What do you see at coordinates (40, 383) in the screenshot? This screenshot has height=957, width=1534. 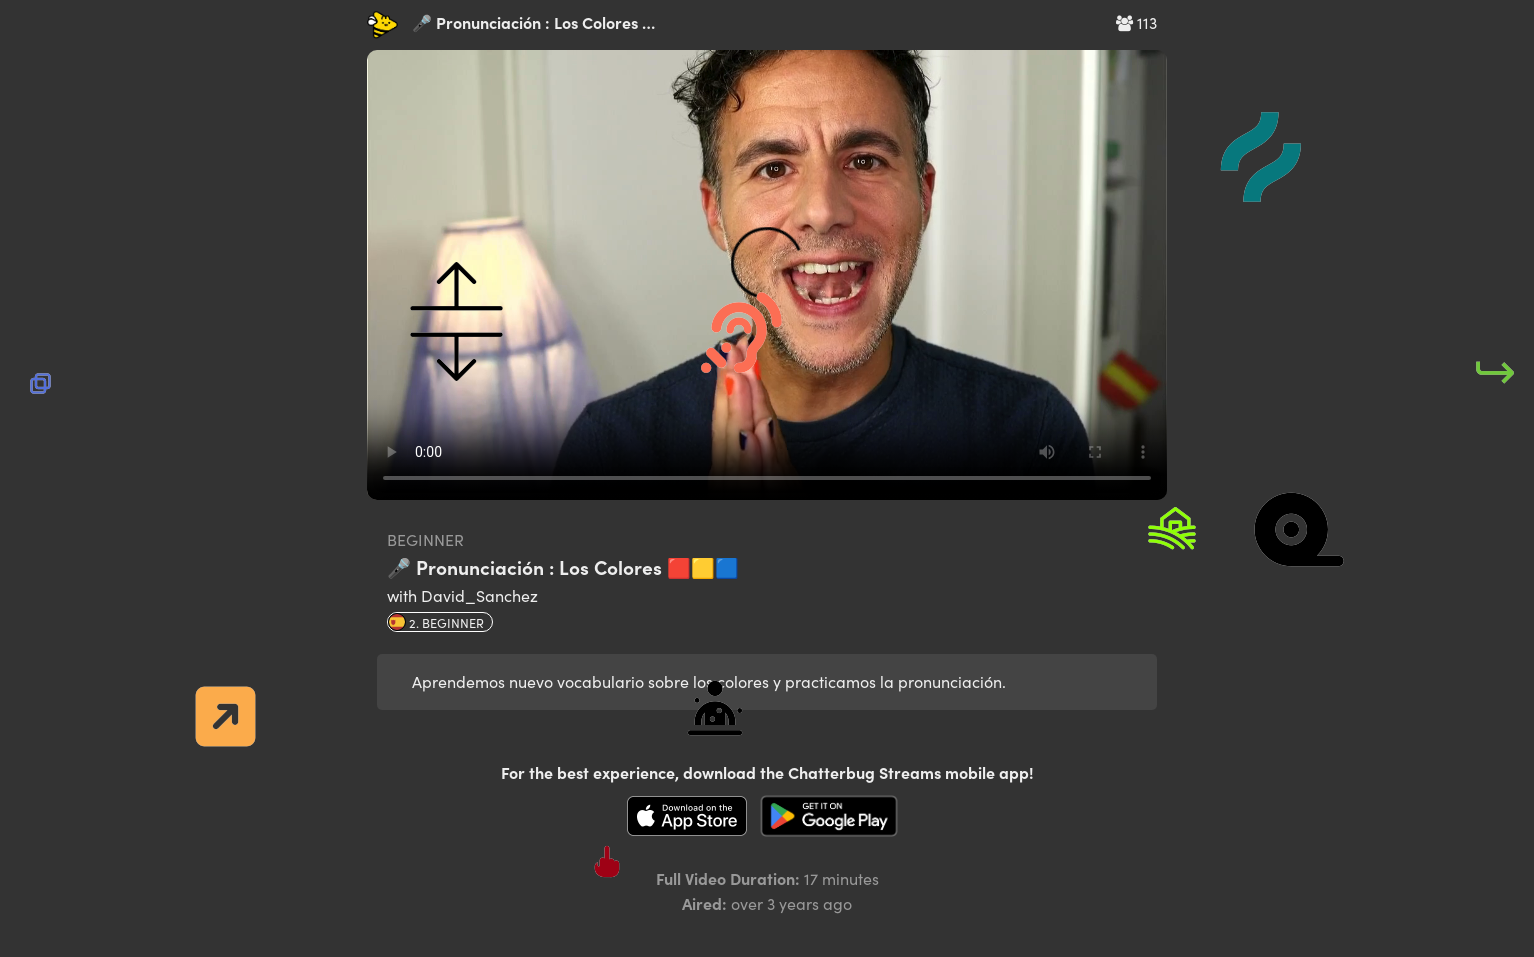 I see `view overlapping layers or intersecting objects` at bounding box center [40, 383].